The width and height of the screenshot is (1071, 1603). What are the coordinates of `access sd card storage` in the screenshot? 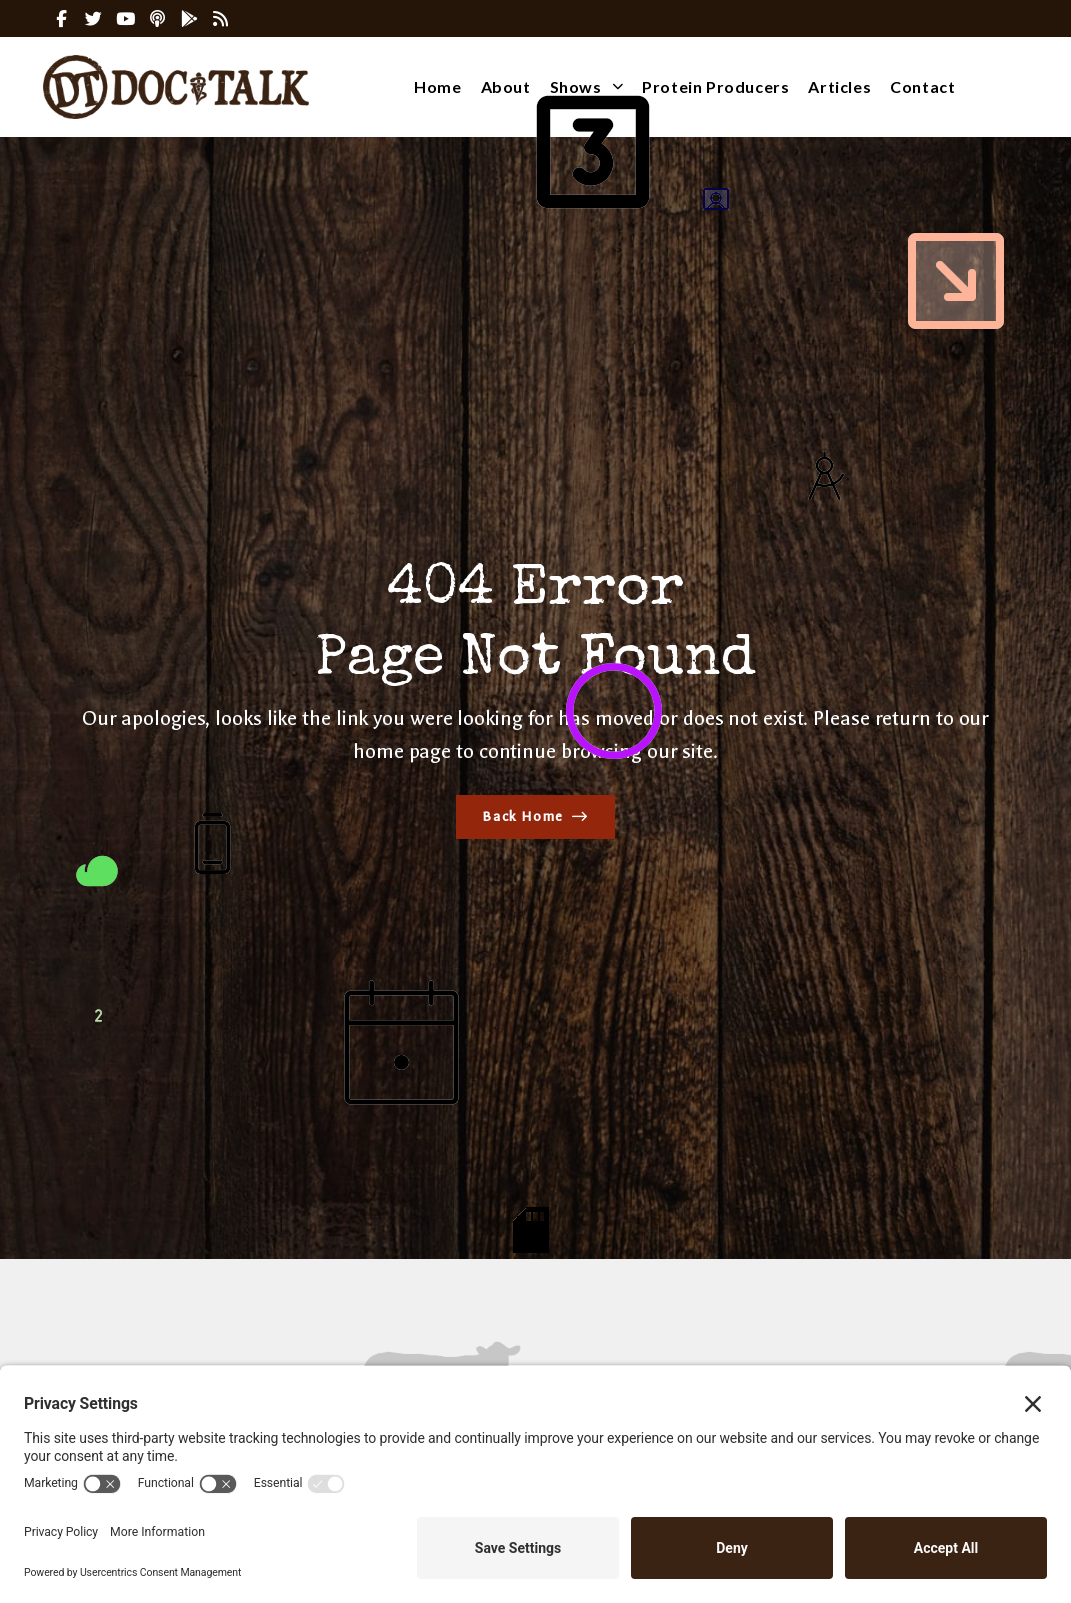 It's located at (531, 1230).